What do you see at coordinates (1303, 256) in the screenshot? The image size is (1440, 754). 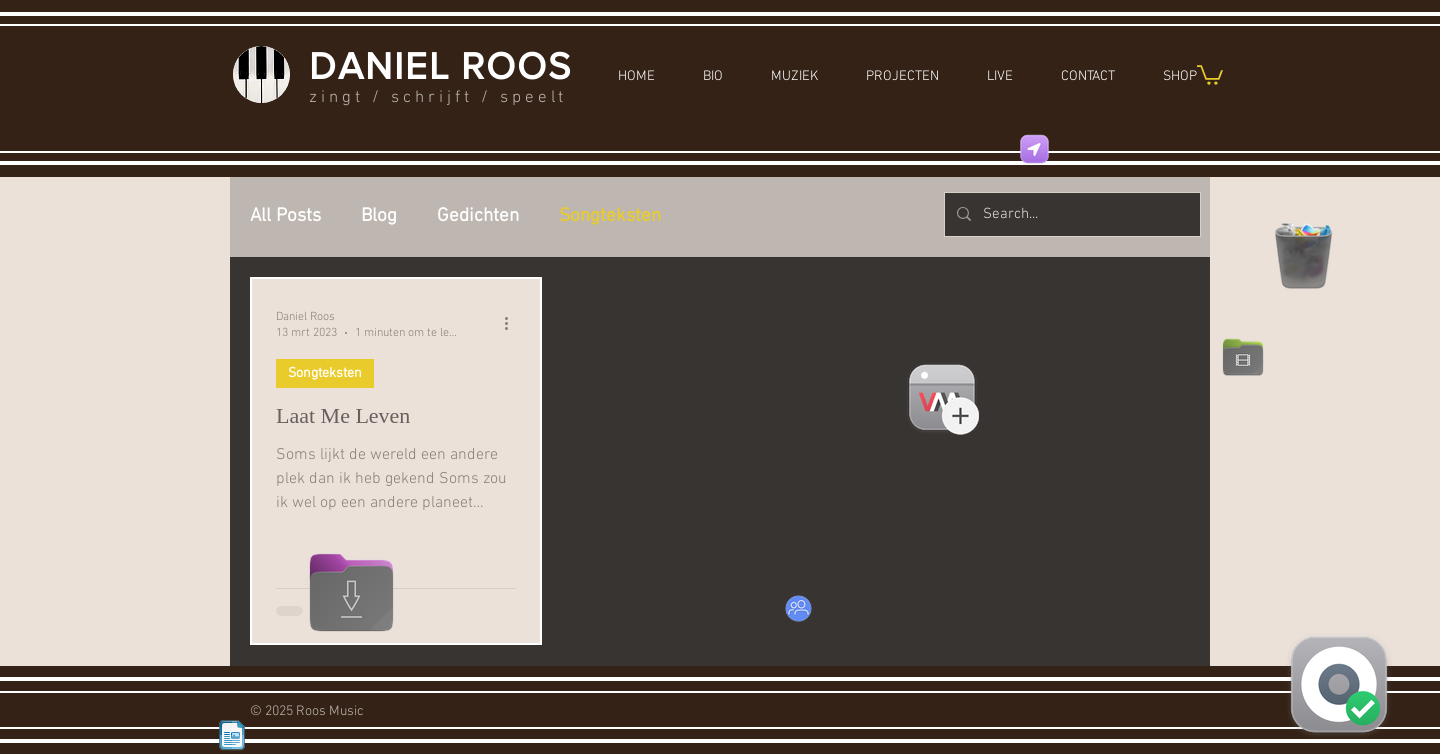 I see `trash bin with items ready to be emptied` at bounding box center [1303, 256].